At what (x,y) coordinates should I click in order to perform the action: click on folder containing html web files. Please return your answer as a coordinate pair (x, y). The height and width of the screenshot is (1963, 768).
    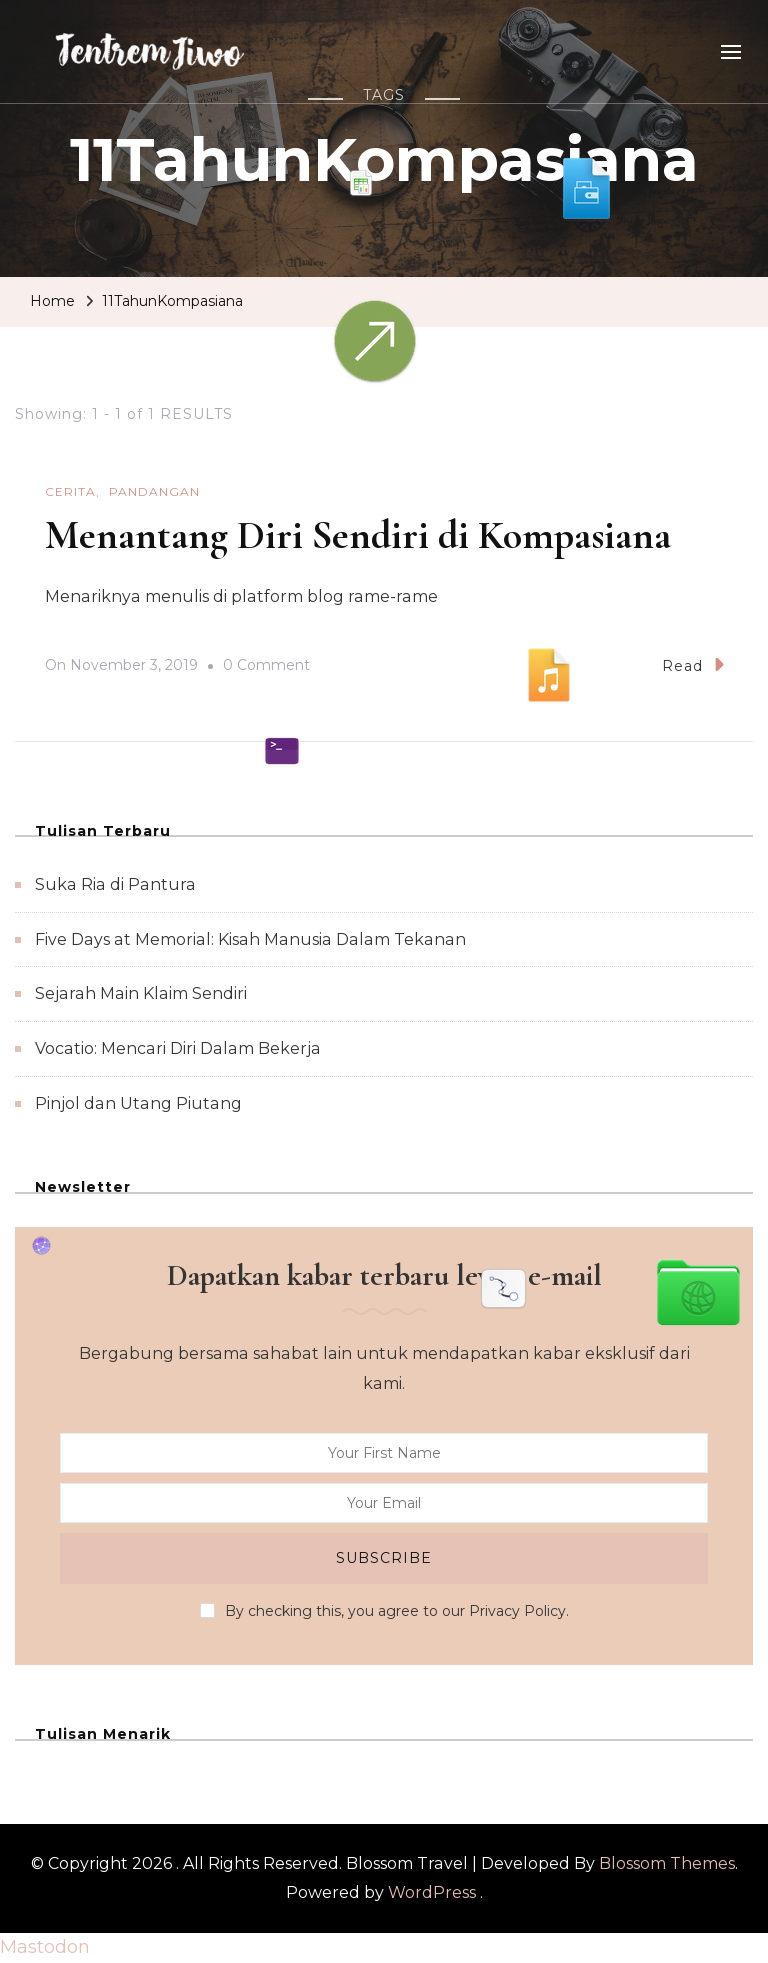
    Looking at the image, I should click on (698, 1292).